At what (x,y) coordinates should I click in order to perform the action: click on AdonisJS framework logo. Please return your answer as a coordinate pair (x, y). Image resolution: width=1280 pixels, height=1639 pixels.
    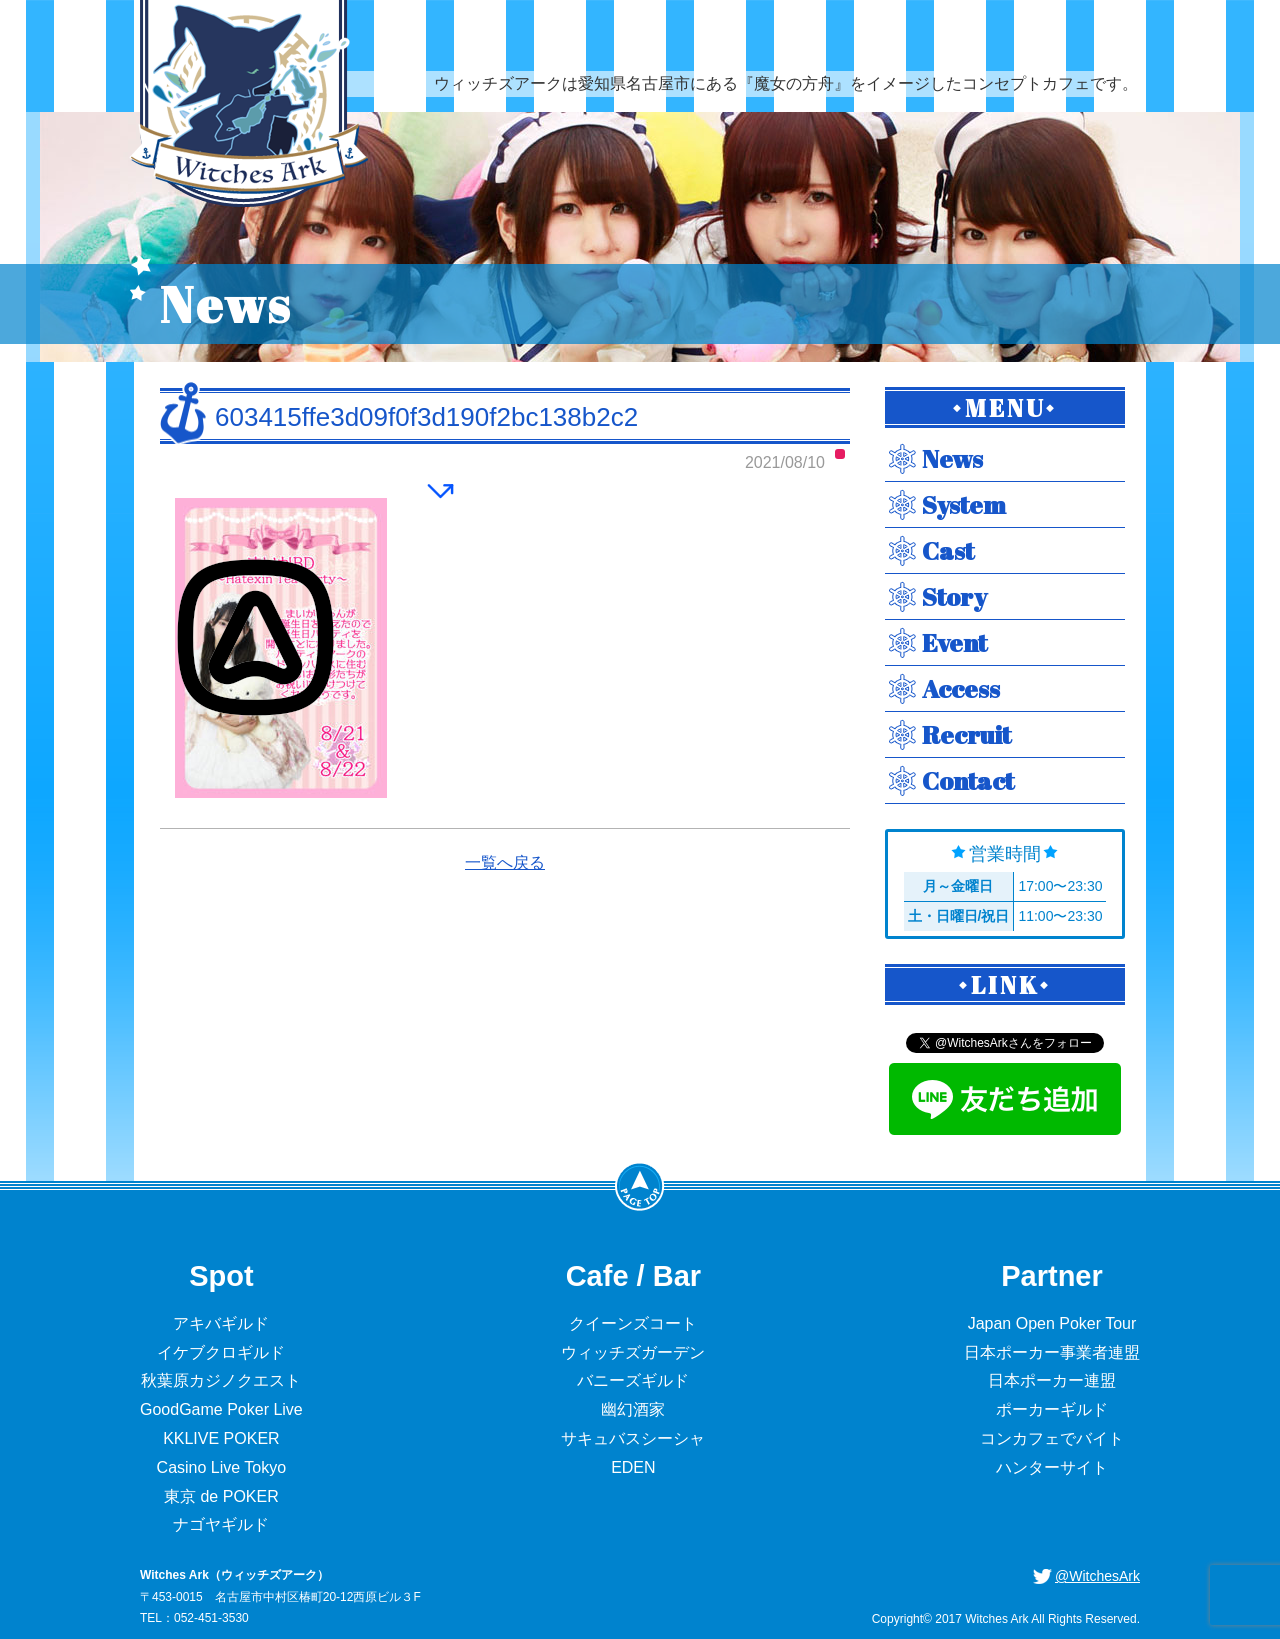
    Looking at the image, I should click on (255, 637).